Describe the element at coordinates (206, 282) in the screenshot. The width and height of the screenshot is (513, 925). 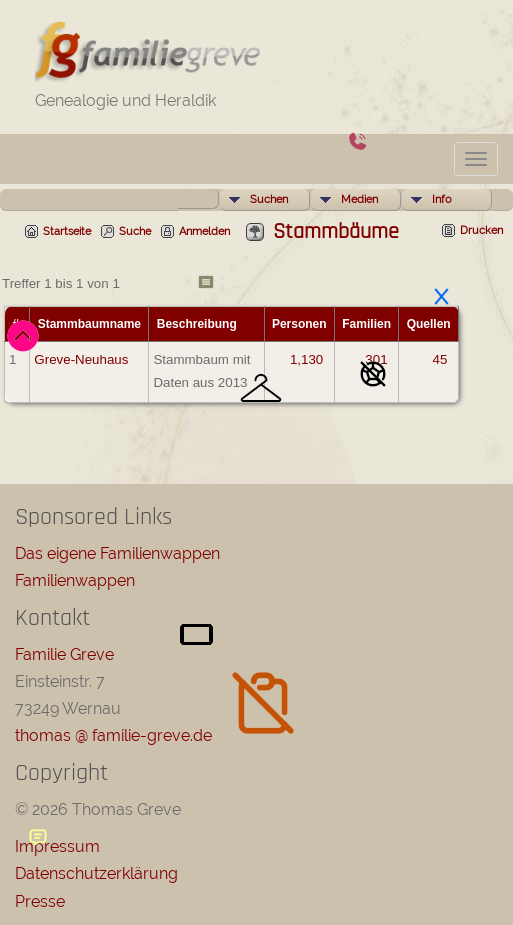
I see `view article or document content` at that location.